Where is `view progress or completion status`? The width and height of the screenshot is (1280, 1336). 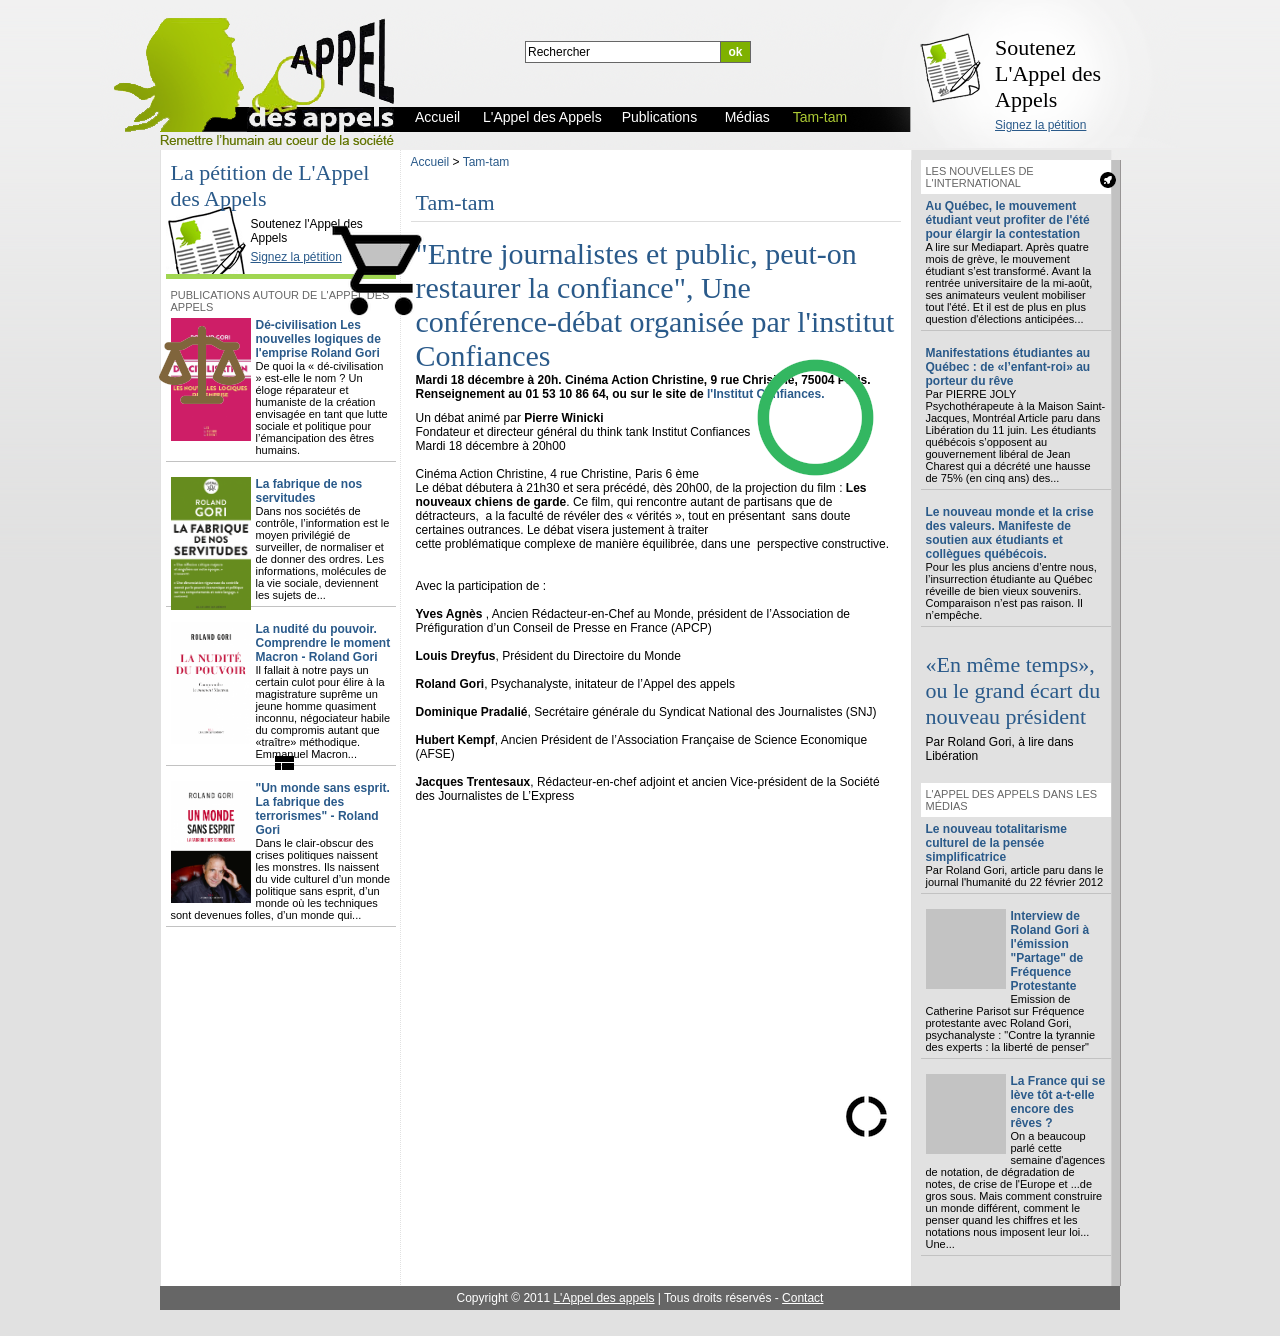
view progress or completion status is located at coordinates (866, 1116).